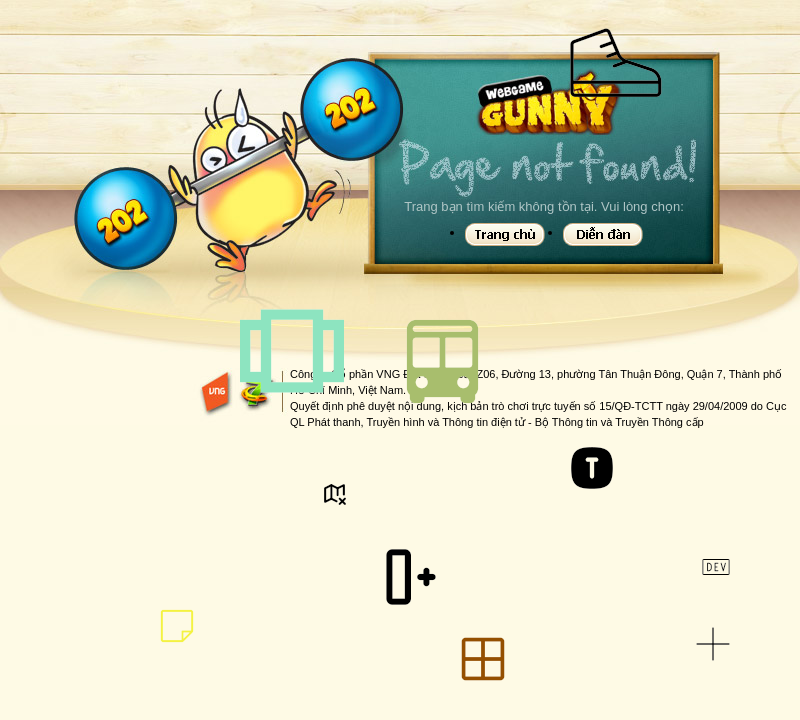 The image size is (800, 720). I want to click on text formatting or typography tool, so click(592, 468).